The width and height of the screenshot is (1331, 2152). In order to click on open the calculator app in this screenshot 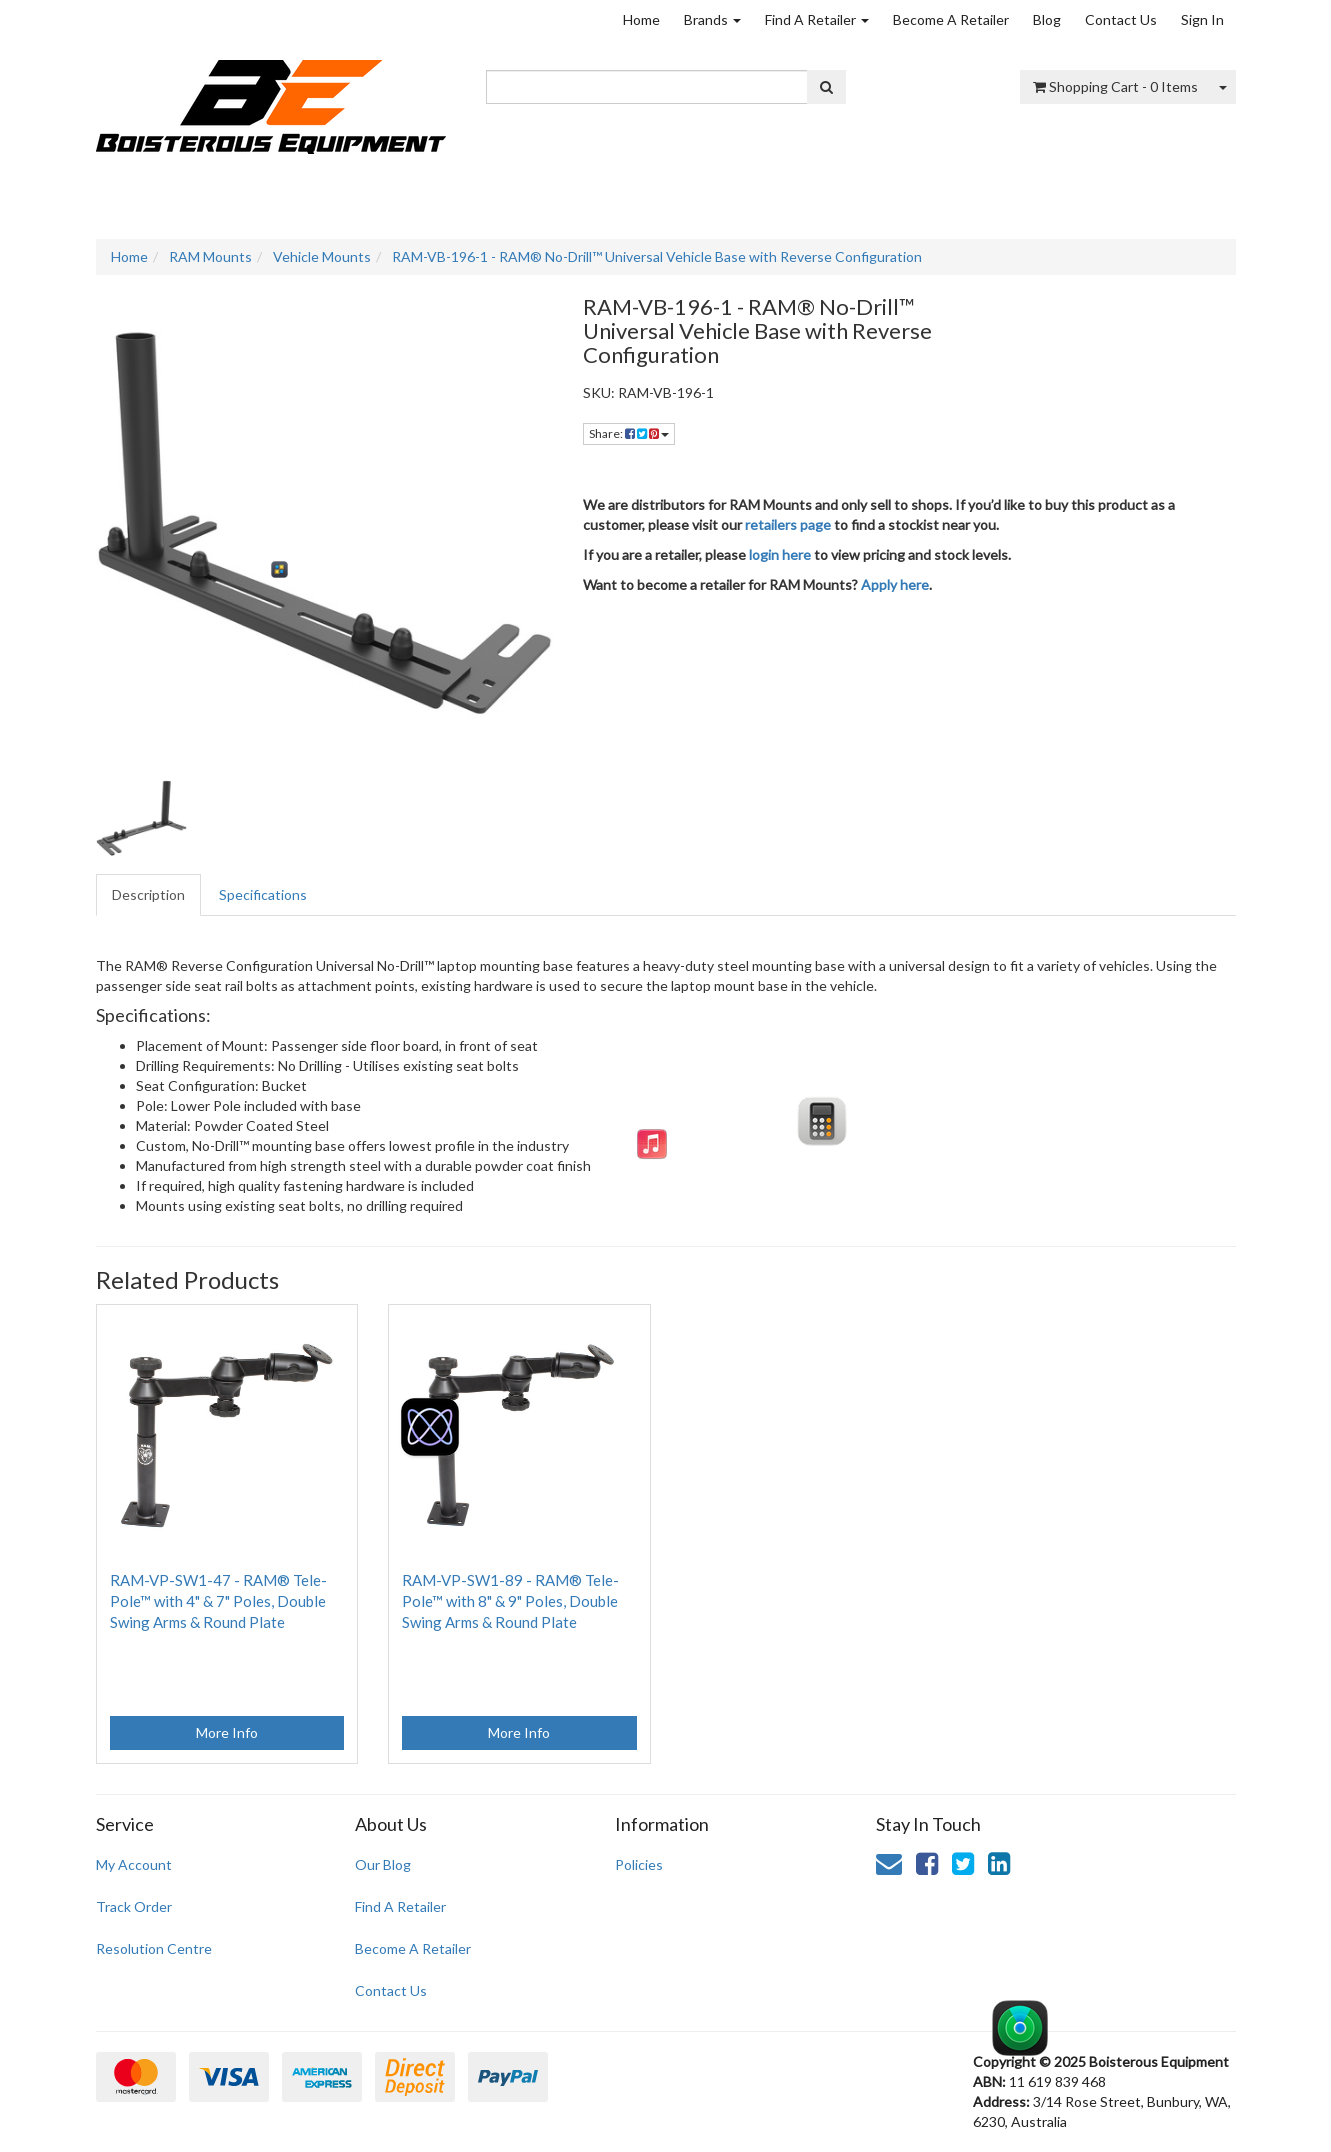, I will do `click(822, 1121)`.